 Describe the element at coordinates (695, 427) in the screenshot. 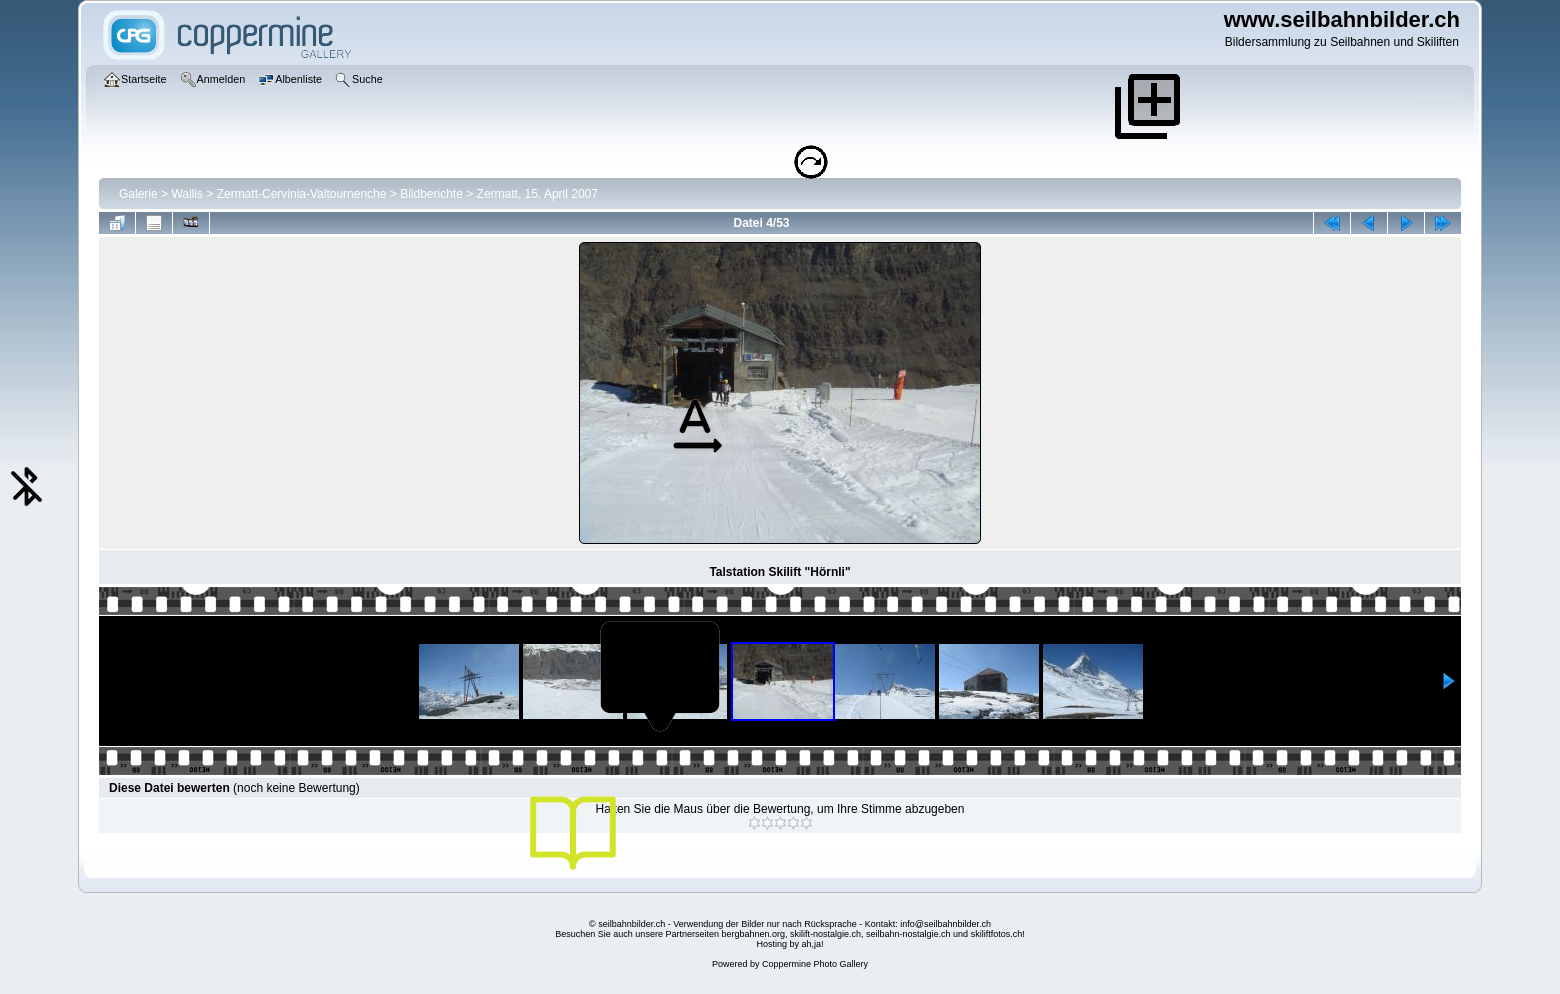

I see `set text to horizontal orientation` at that location.